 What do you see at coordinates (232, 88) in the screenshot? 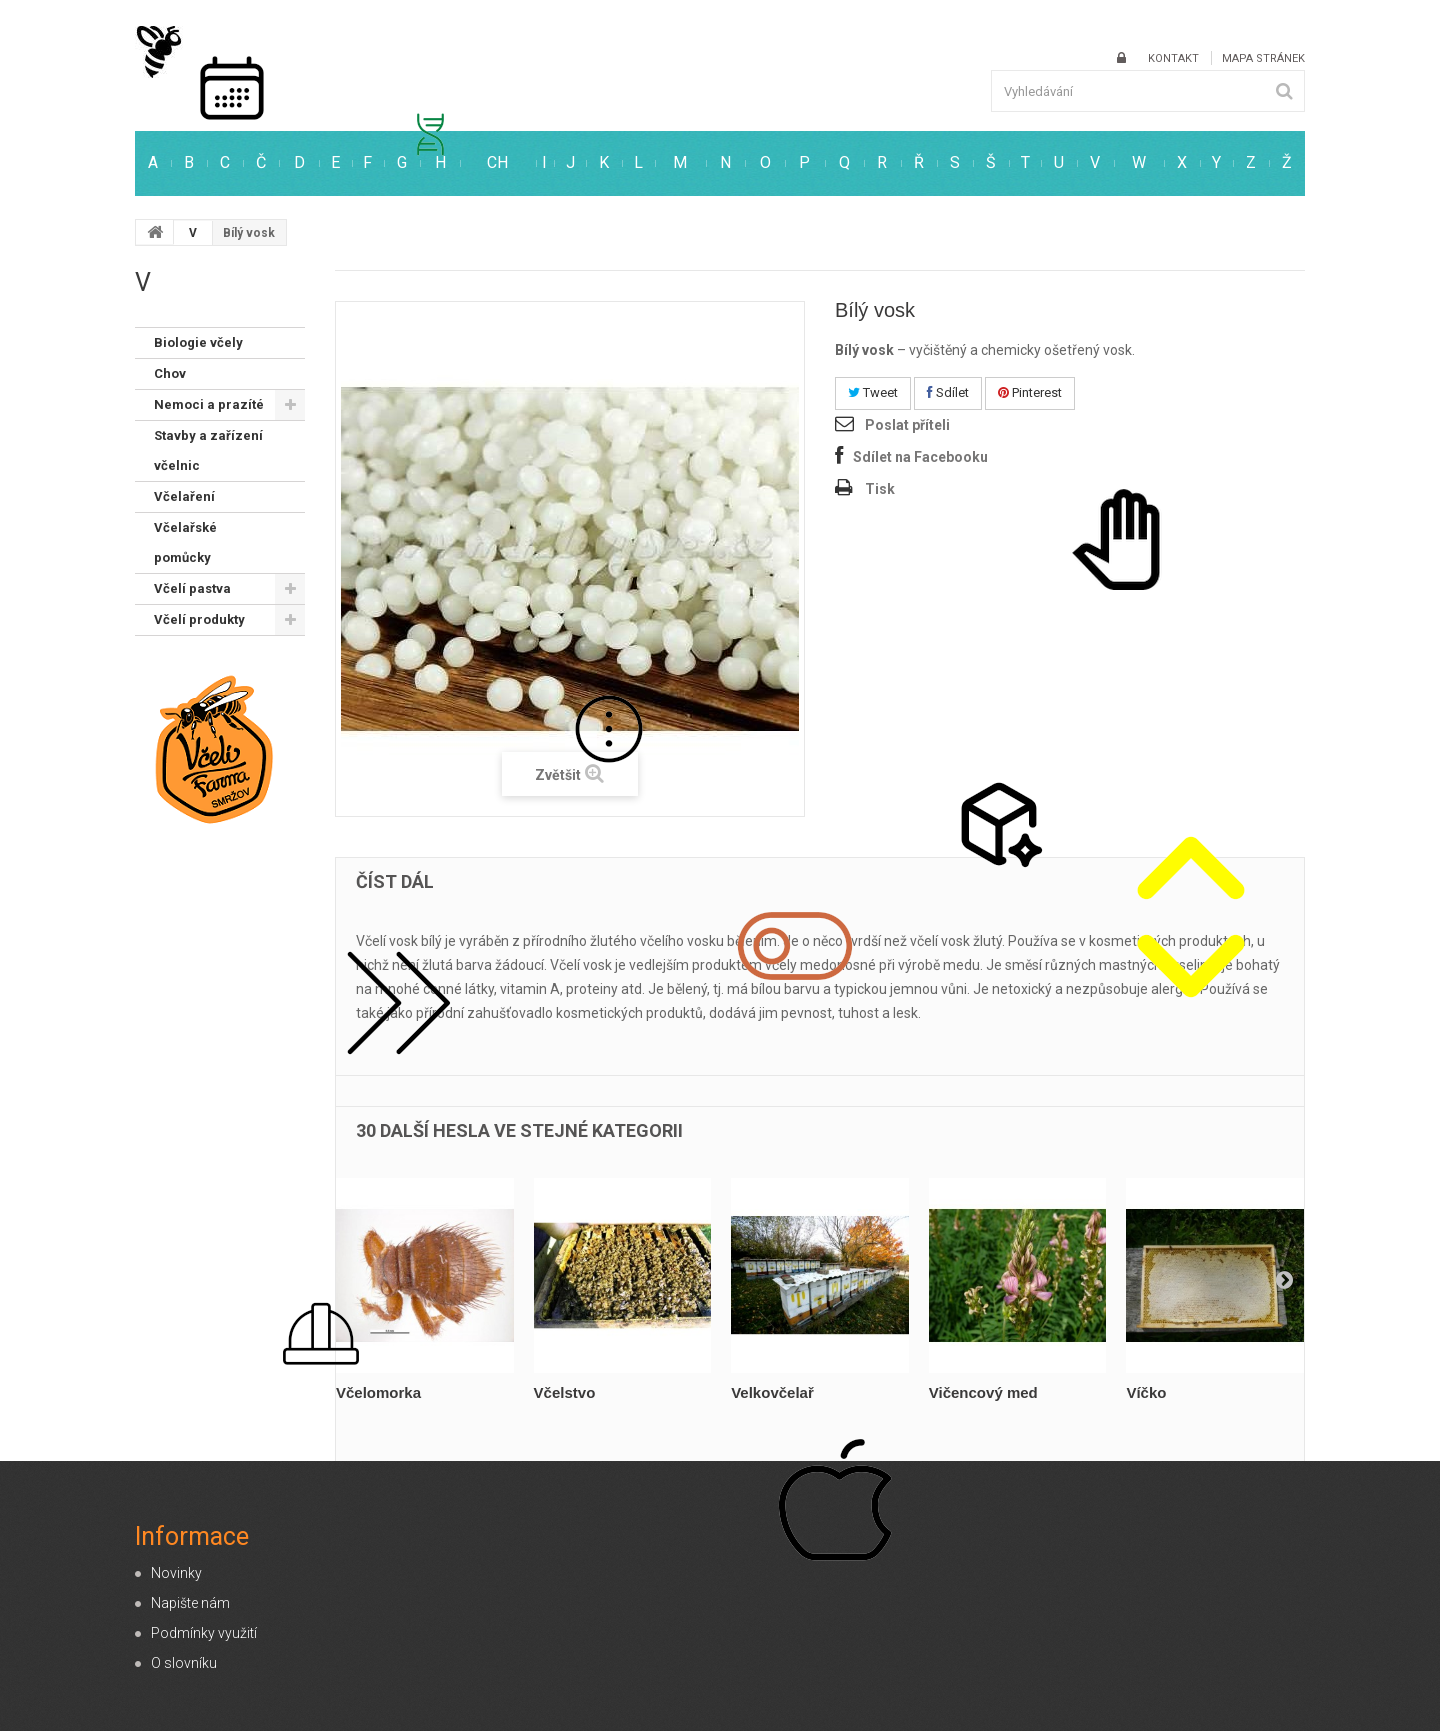
I see `view calendar with scheduled events` at bounding box center [232, 88].